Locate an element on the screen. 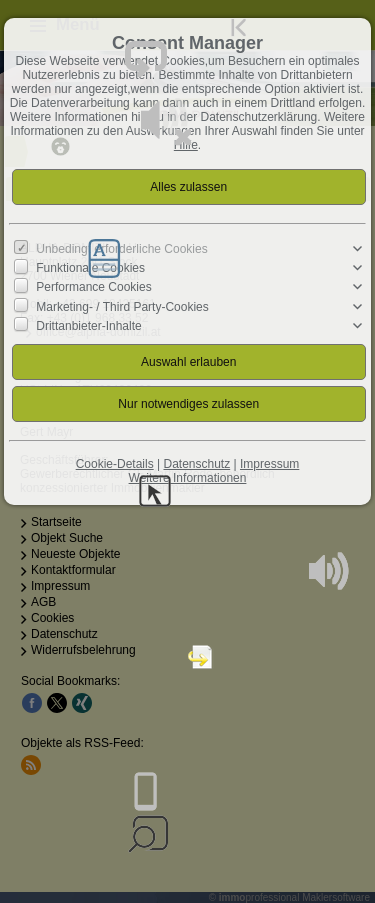  open image viewer application is located at coordinates (148, 833).